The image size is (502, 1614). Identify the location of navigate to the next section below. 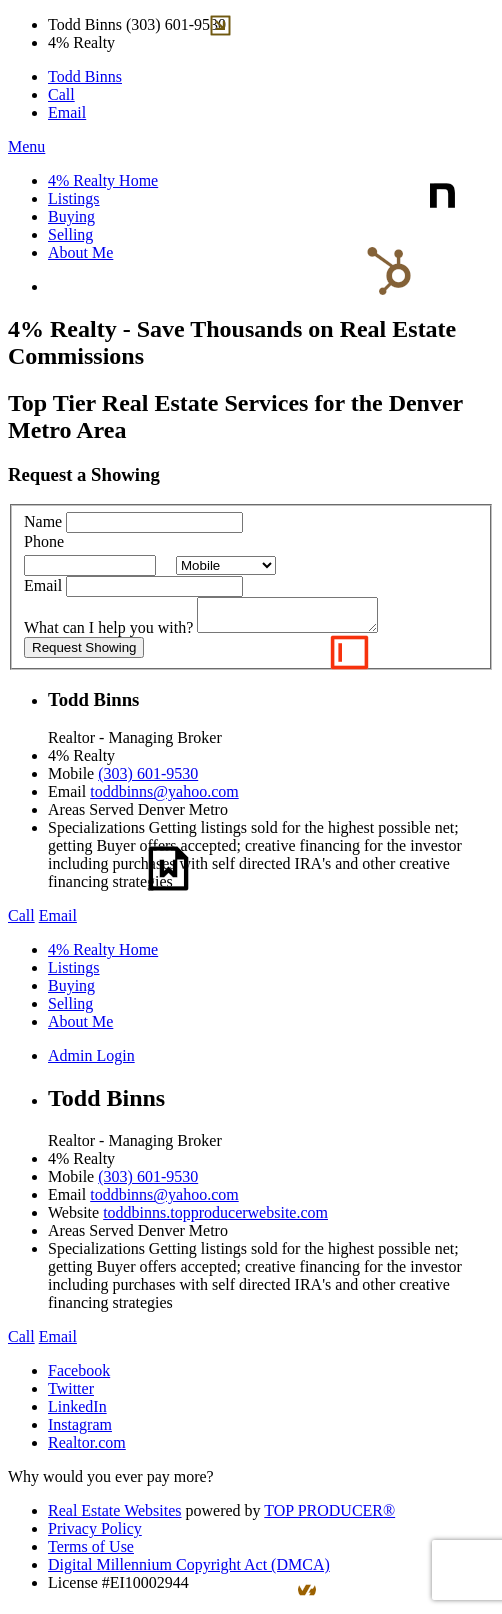
(220, 25).